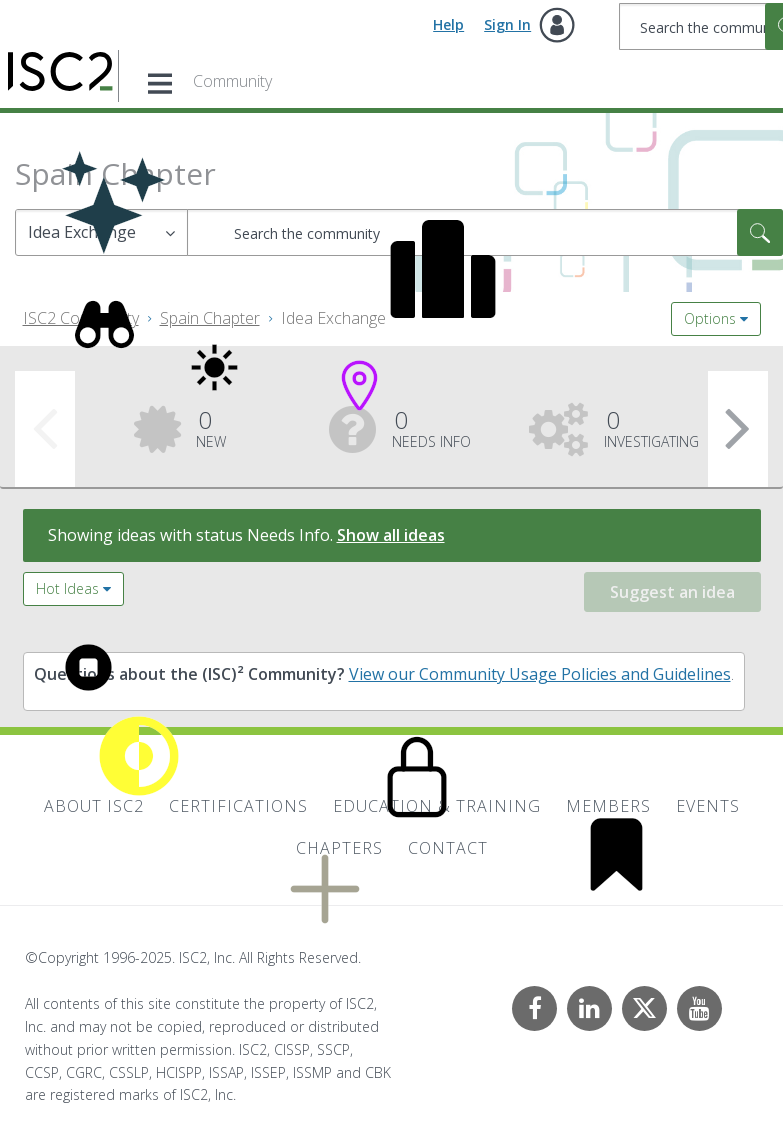 The height and width of the screenshot is (1125, 783). Describe the element at coordinates (139, 756) in the screenshot. I see `toggle invert colors mode` at that location.